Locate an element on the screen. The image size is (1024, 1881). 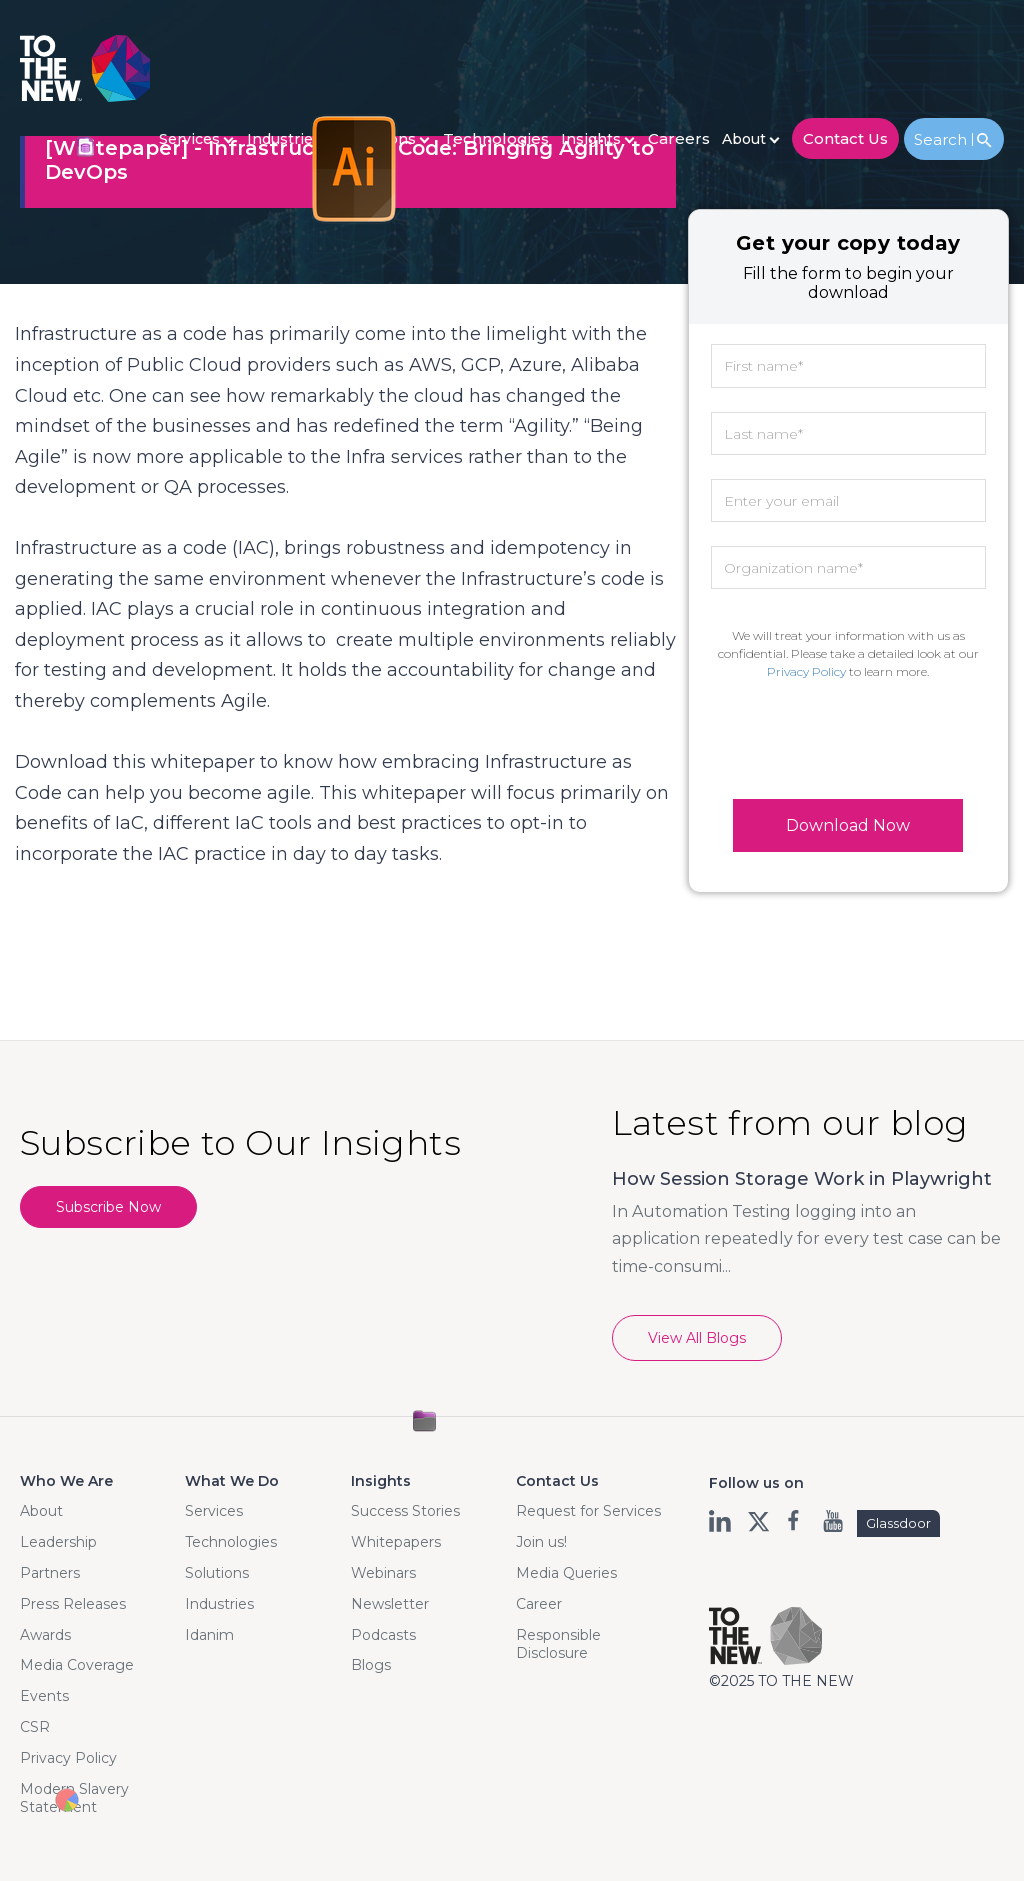
open disk usage analyzer is located at coordinates (67, 1800).